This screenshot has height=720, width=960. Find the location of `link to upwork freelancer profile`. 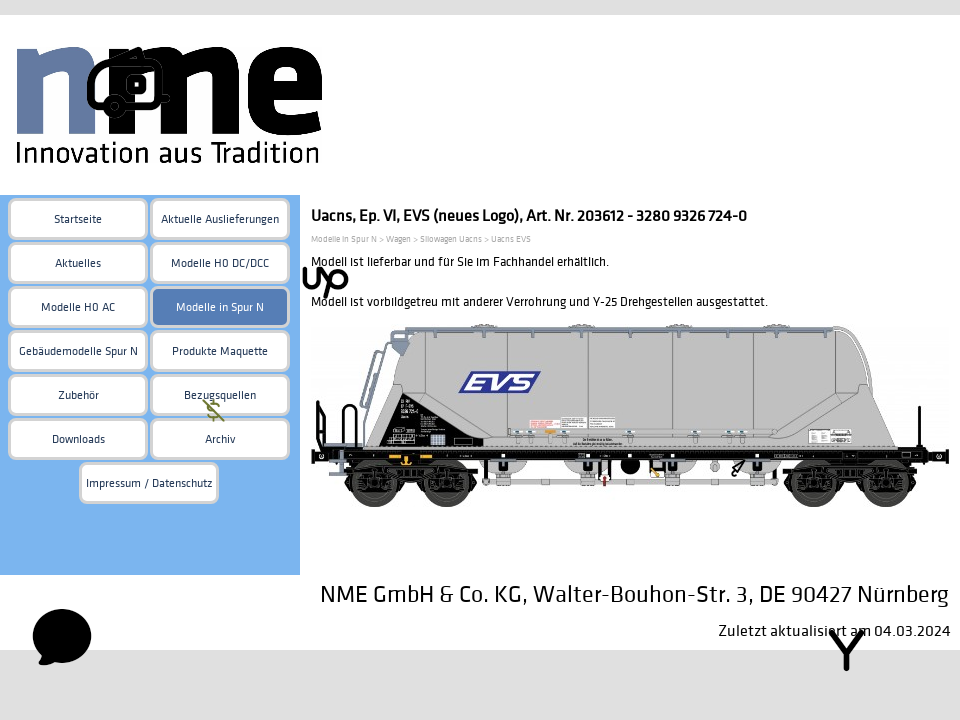

link to upwork freelancer profile is located at coordinates (325, 280).